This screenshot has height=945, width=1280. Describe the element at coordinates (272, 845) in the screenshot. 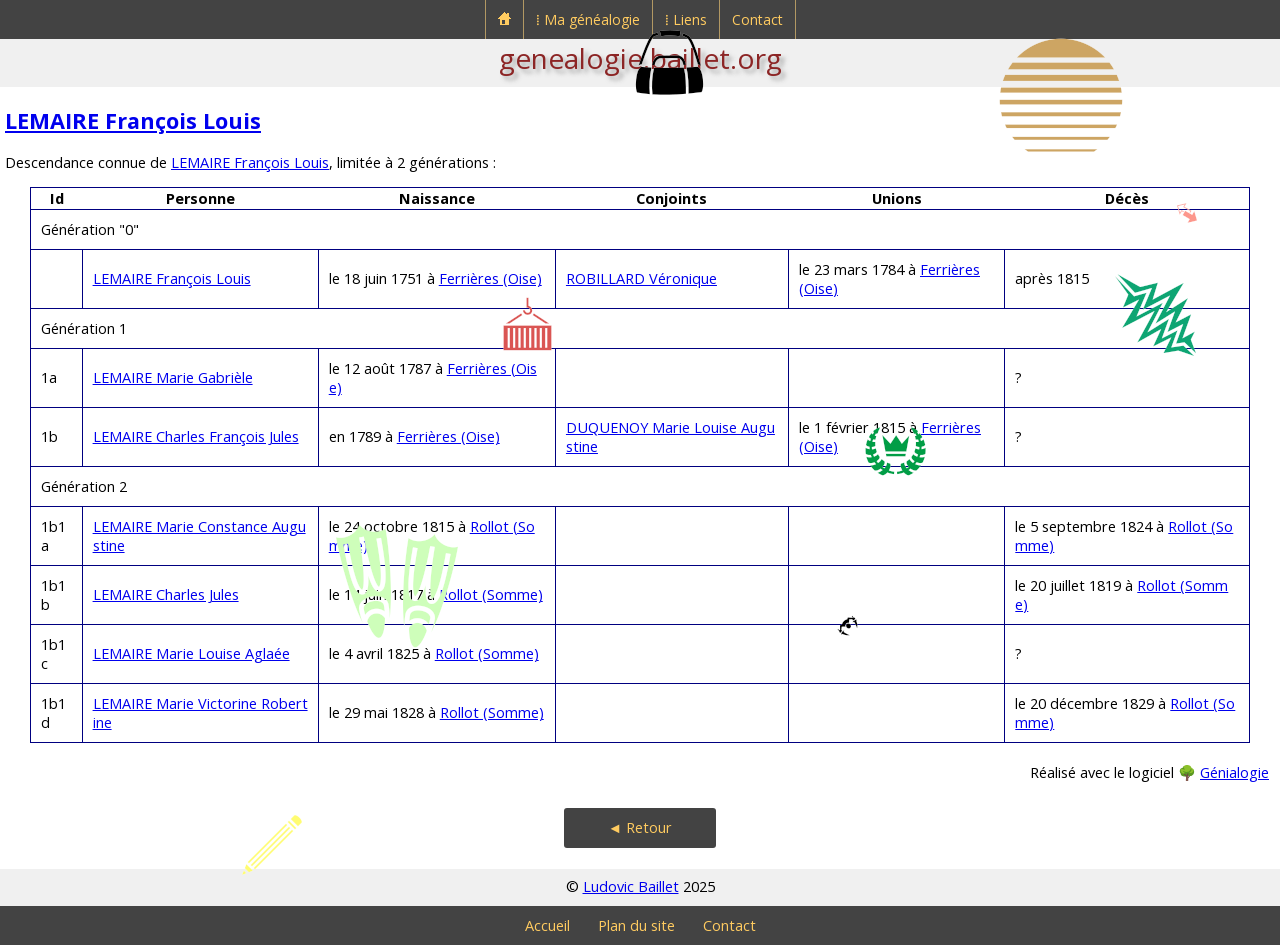

I see `edit or modify content` at that location.